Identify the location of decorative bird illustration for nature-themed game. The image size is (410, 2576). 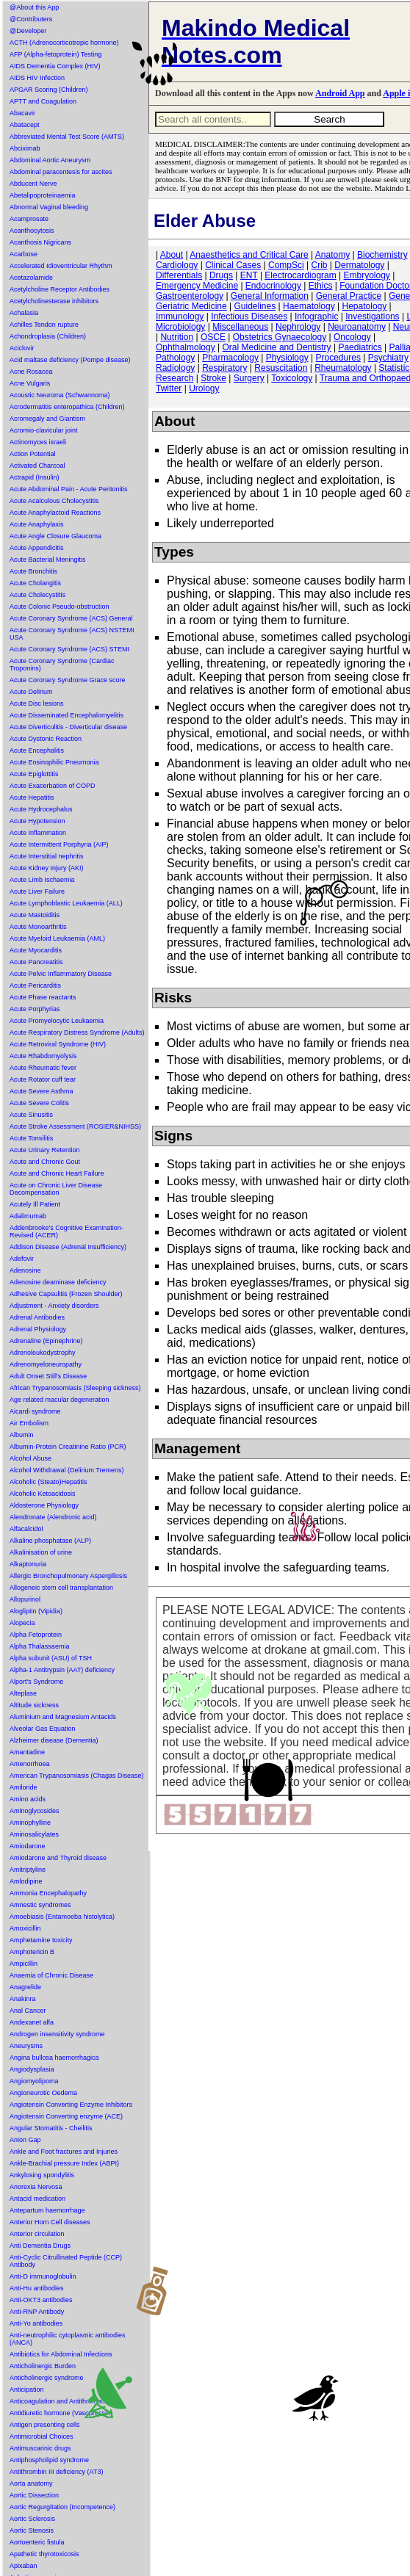
(315, 2398).